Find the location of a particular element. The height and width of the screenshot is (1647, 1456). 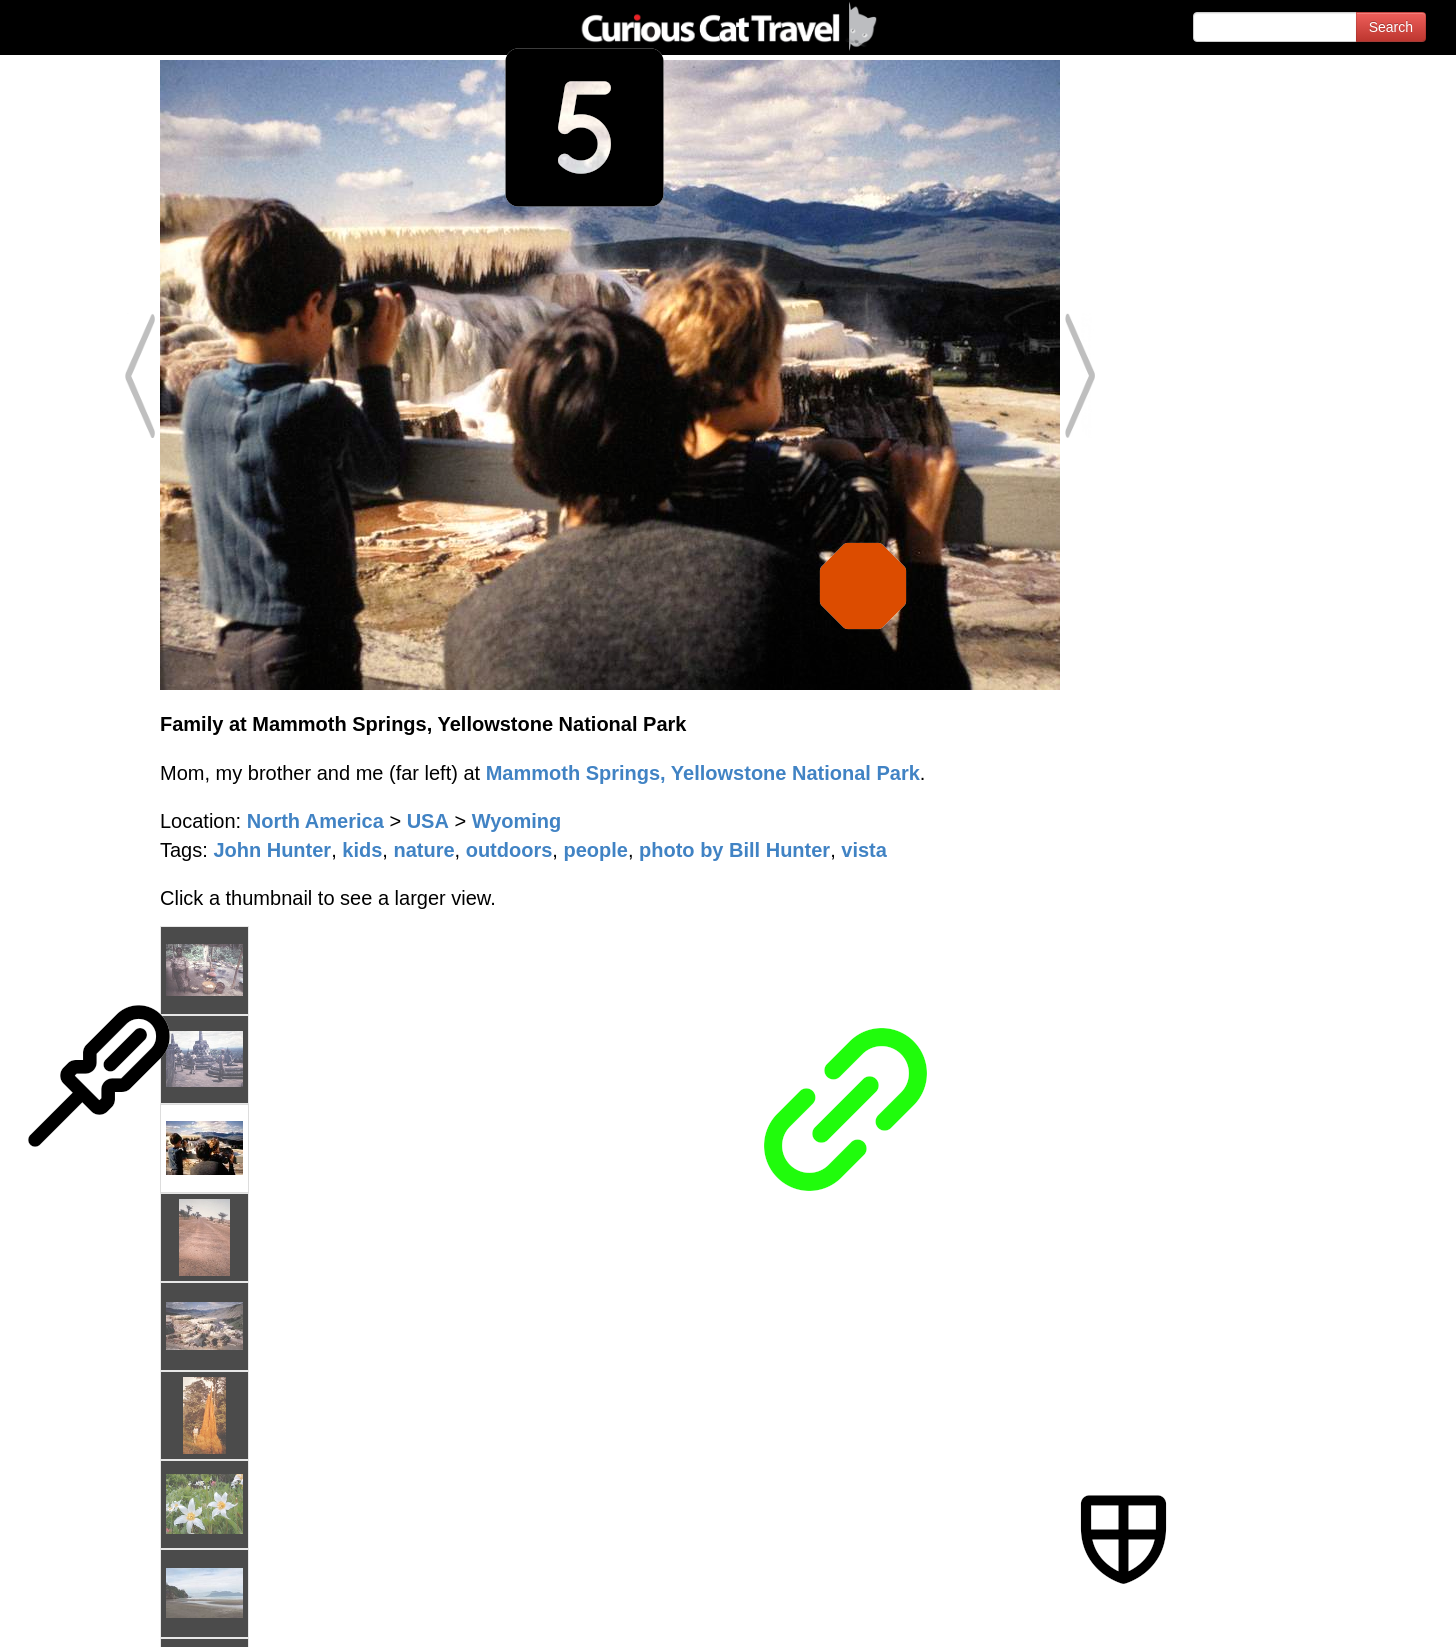

indicates security or protection status is located at coordinates (1123, 1534).